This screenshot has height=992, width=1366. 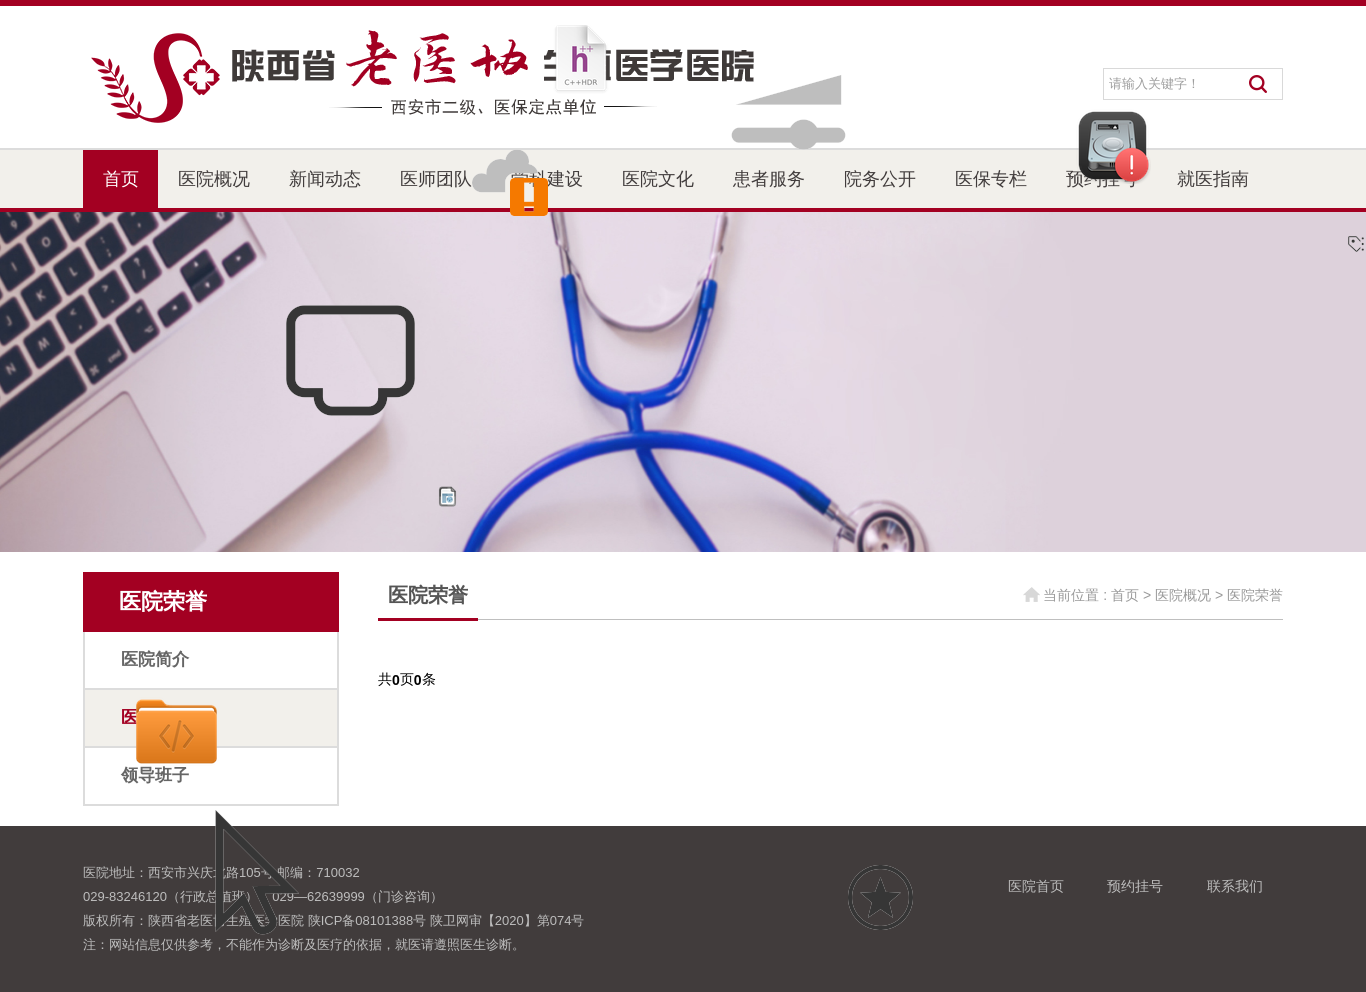 What do you see at coordinates (1356, 244) in the screenshot?
I see `view or manage music tags` at bounding box center [1356, 244].